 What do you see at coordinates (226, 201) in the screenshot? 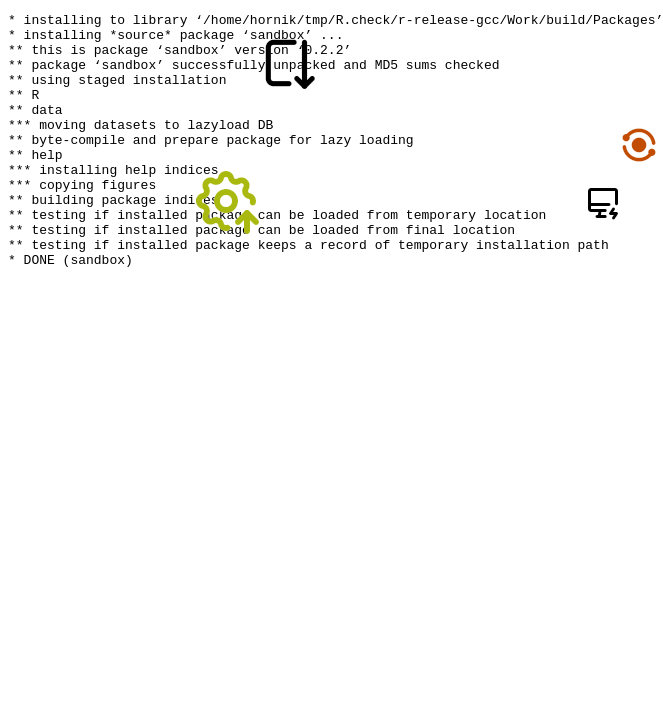
I see `upgrade or update settings` at bounding box center [226, 201].